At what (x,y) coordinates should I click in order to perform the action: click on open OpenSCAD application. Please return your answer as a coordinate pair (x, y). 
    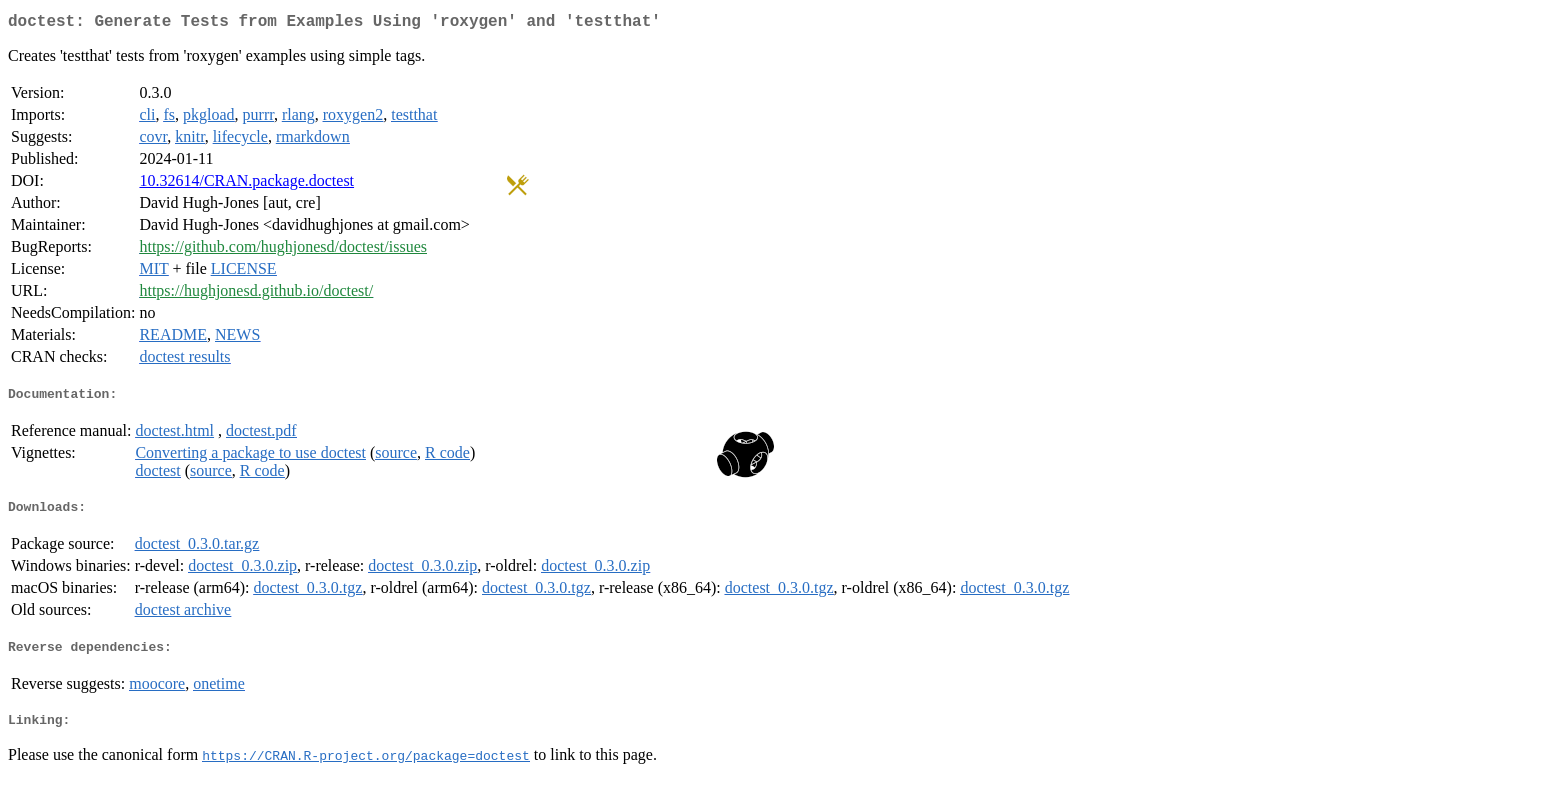
    Looking at the image, I should click on (745, 454).